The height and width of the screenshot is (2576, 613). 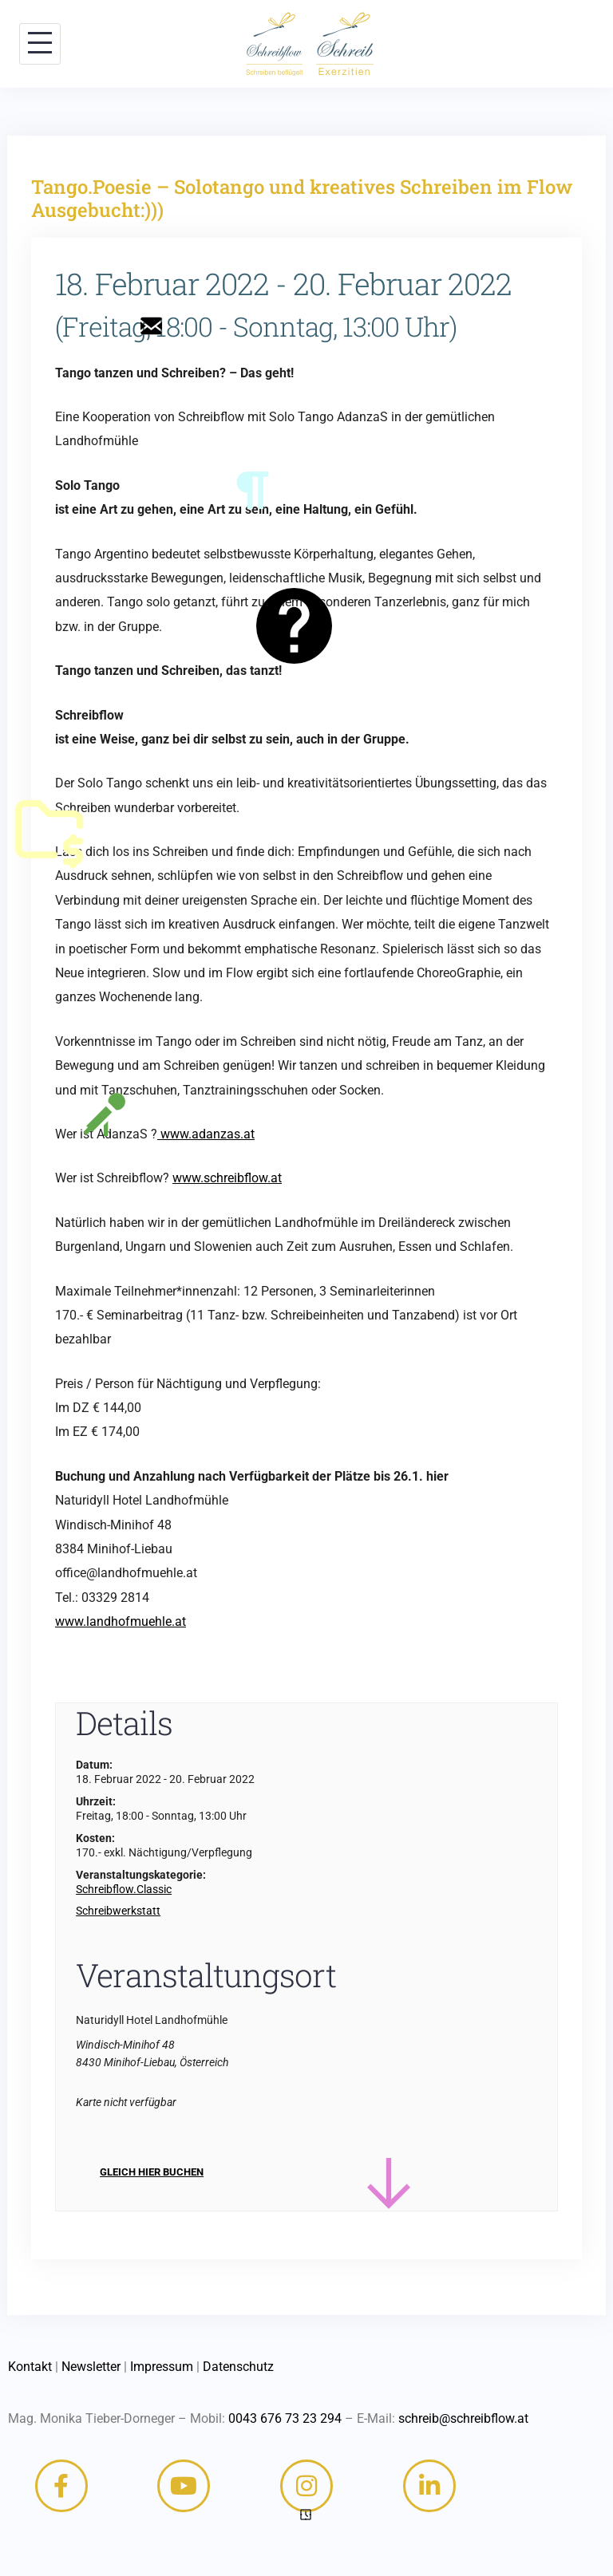 I want to click on access artist or musician profile, so click(x=104, y=1114).